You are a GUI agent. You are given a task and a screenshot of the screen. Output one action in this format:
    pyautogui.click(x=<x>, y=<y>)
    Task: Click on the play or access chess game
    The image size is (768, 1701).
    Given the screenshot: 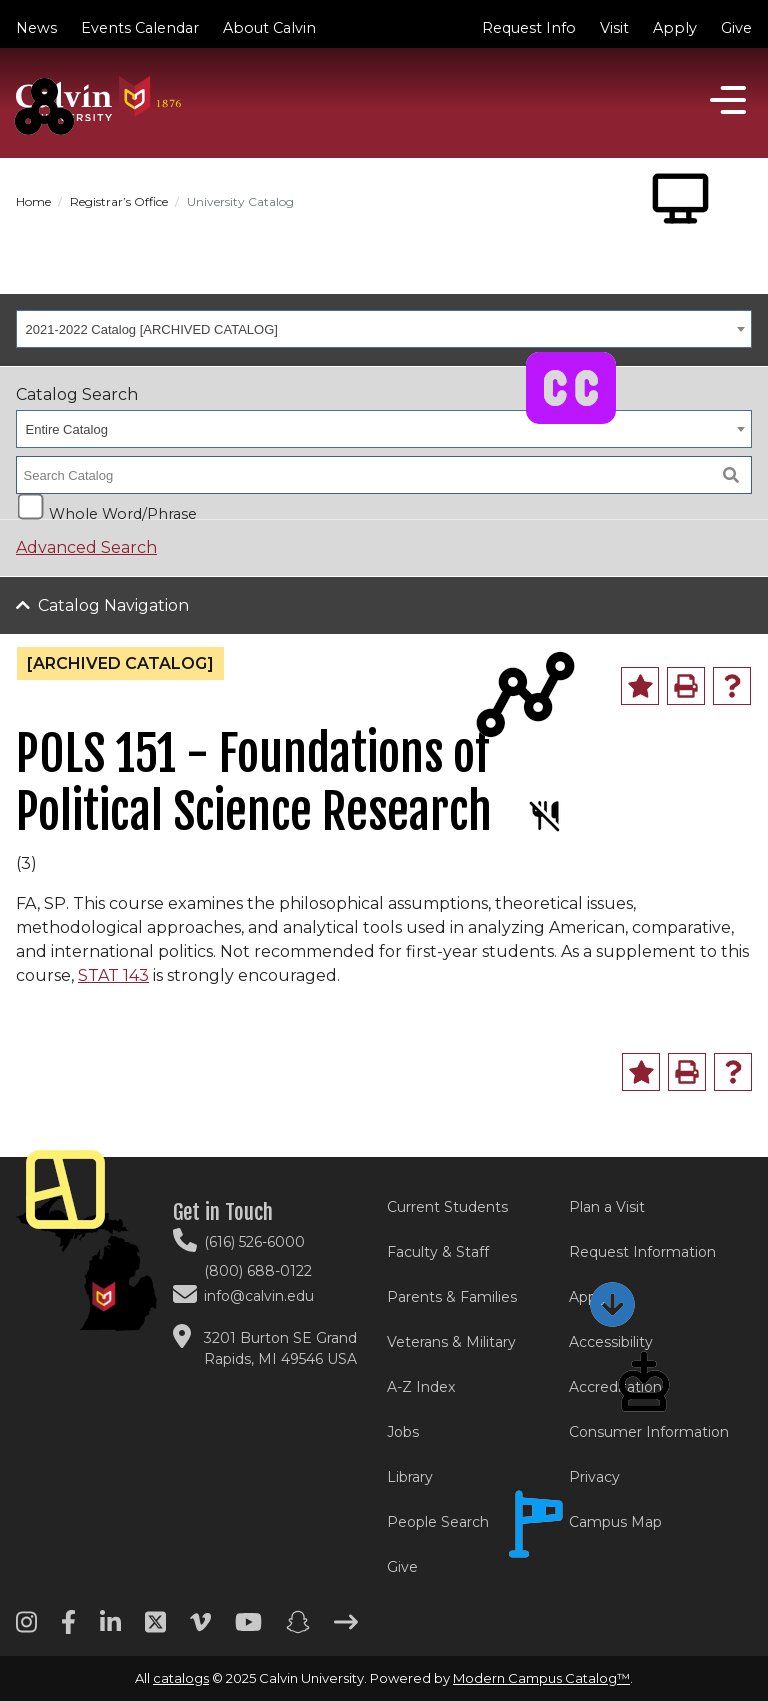 What is the action you would take?
    pyautogui.click(x=644, y=1383)
    